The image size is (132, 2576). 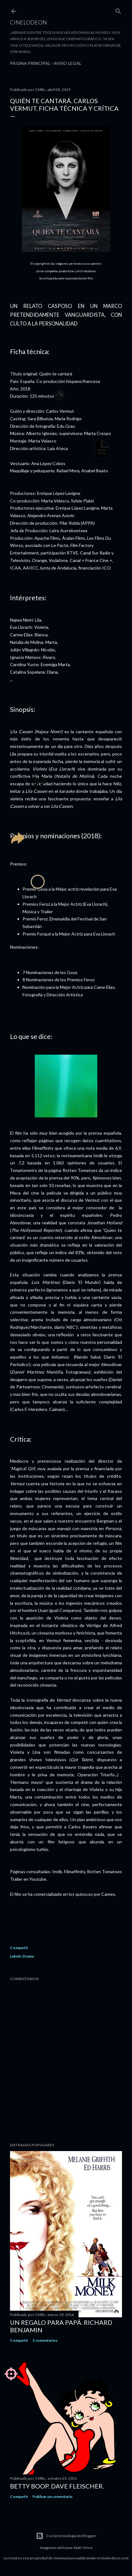 What do you see at coordinates (59, 395) in the screenshot?
I see `indicates a no smoking zone or policy` at bounding box center [59, 395].